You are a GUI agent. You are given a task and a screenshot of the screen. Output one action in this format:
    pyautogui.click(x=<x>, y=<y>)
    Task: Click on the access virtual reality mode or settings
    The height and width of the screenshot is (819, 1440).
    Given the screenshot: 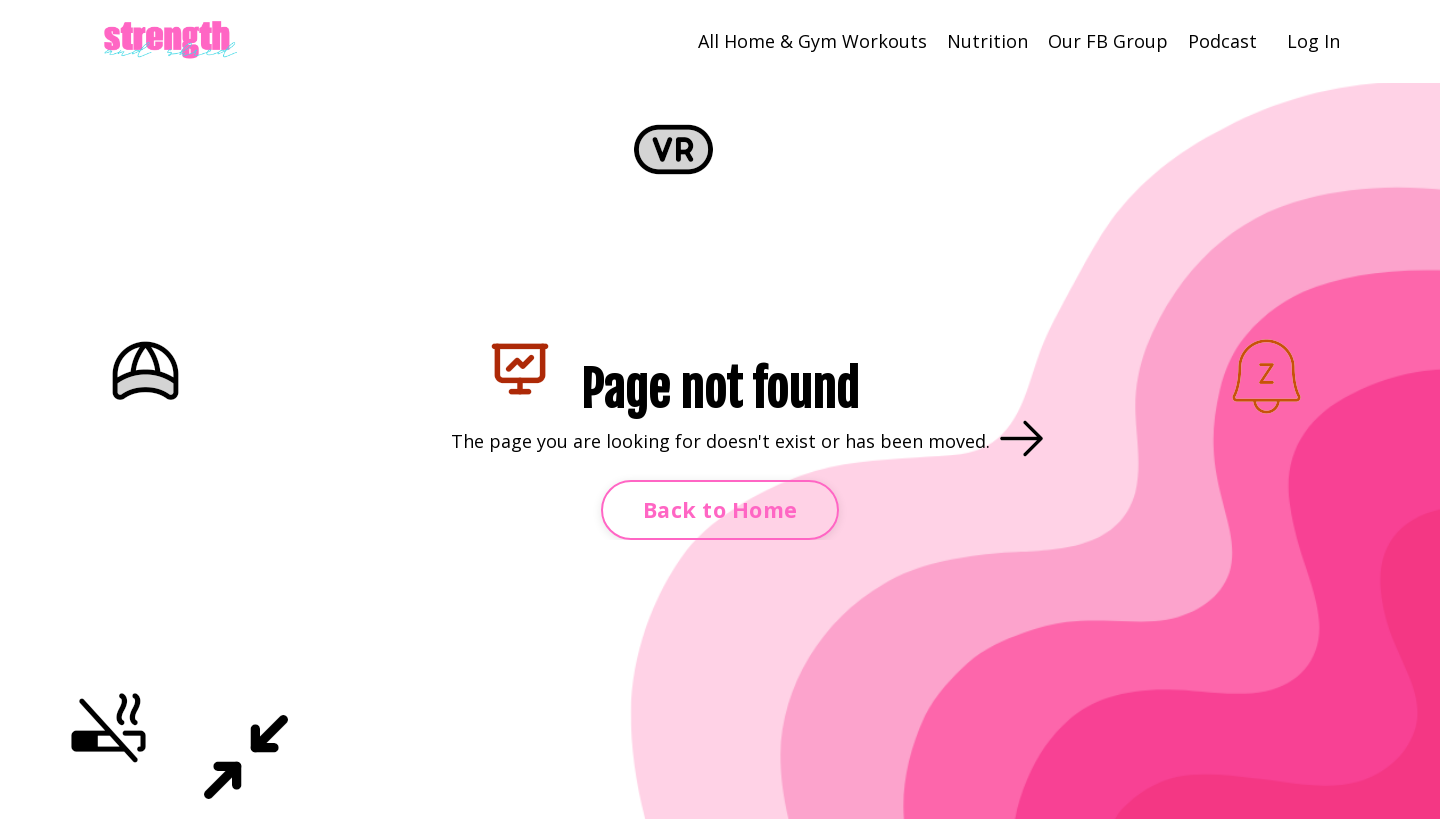 What is the action you would take?
    pyautogui.click(x=673, y=149)
    